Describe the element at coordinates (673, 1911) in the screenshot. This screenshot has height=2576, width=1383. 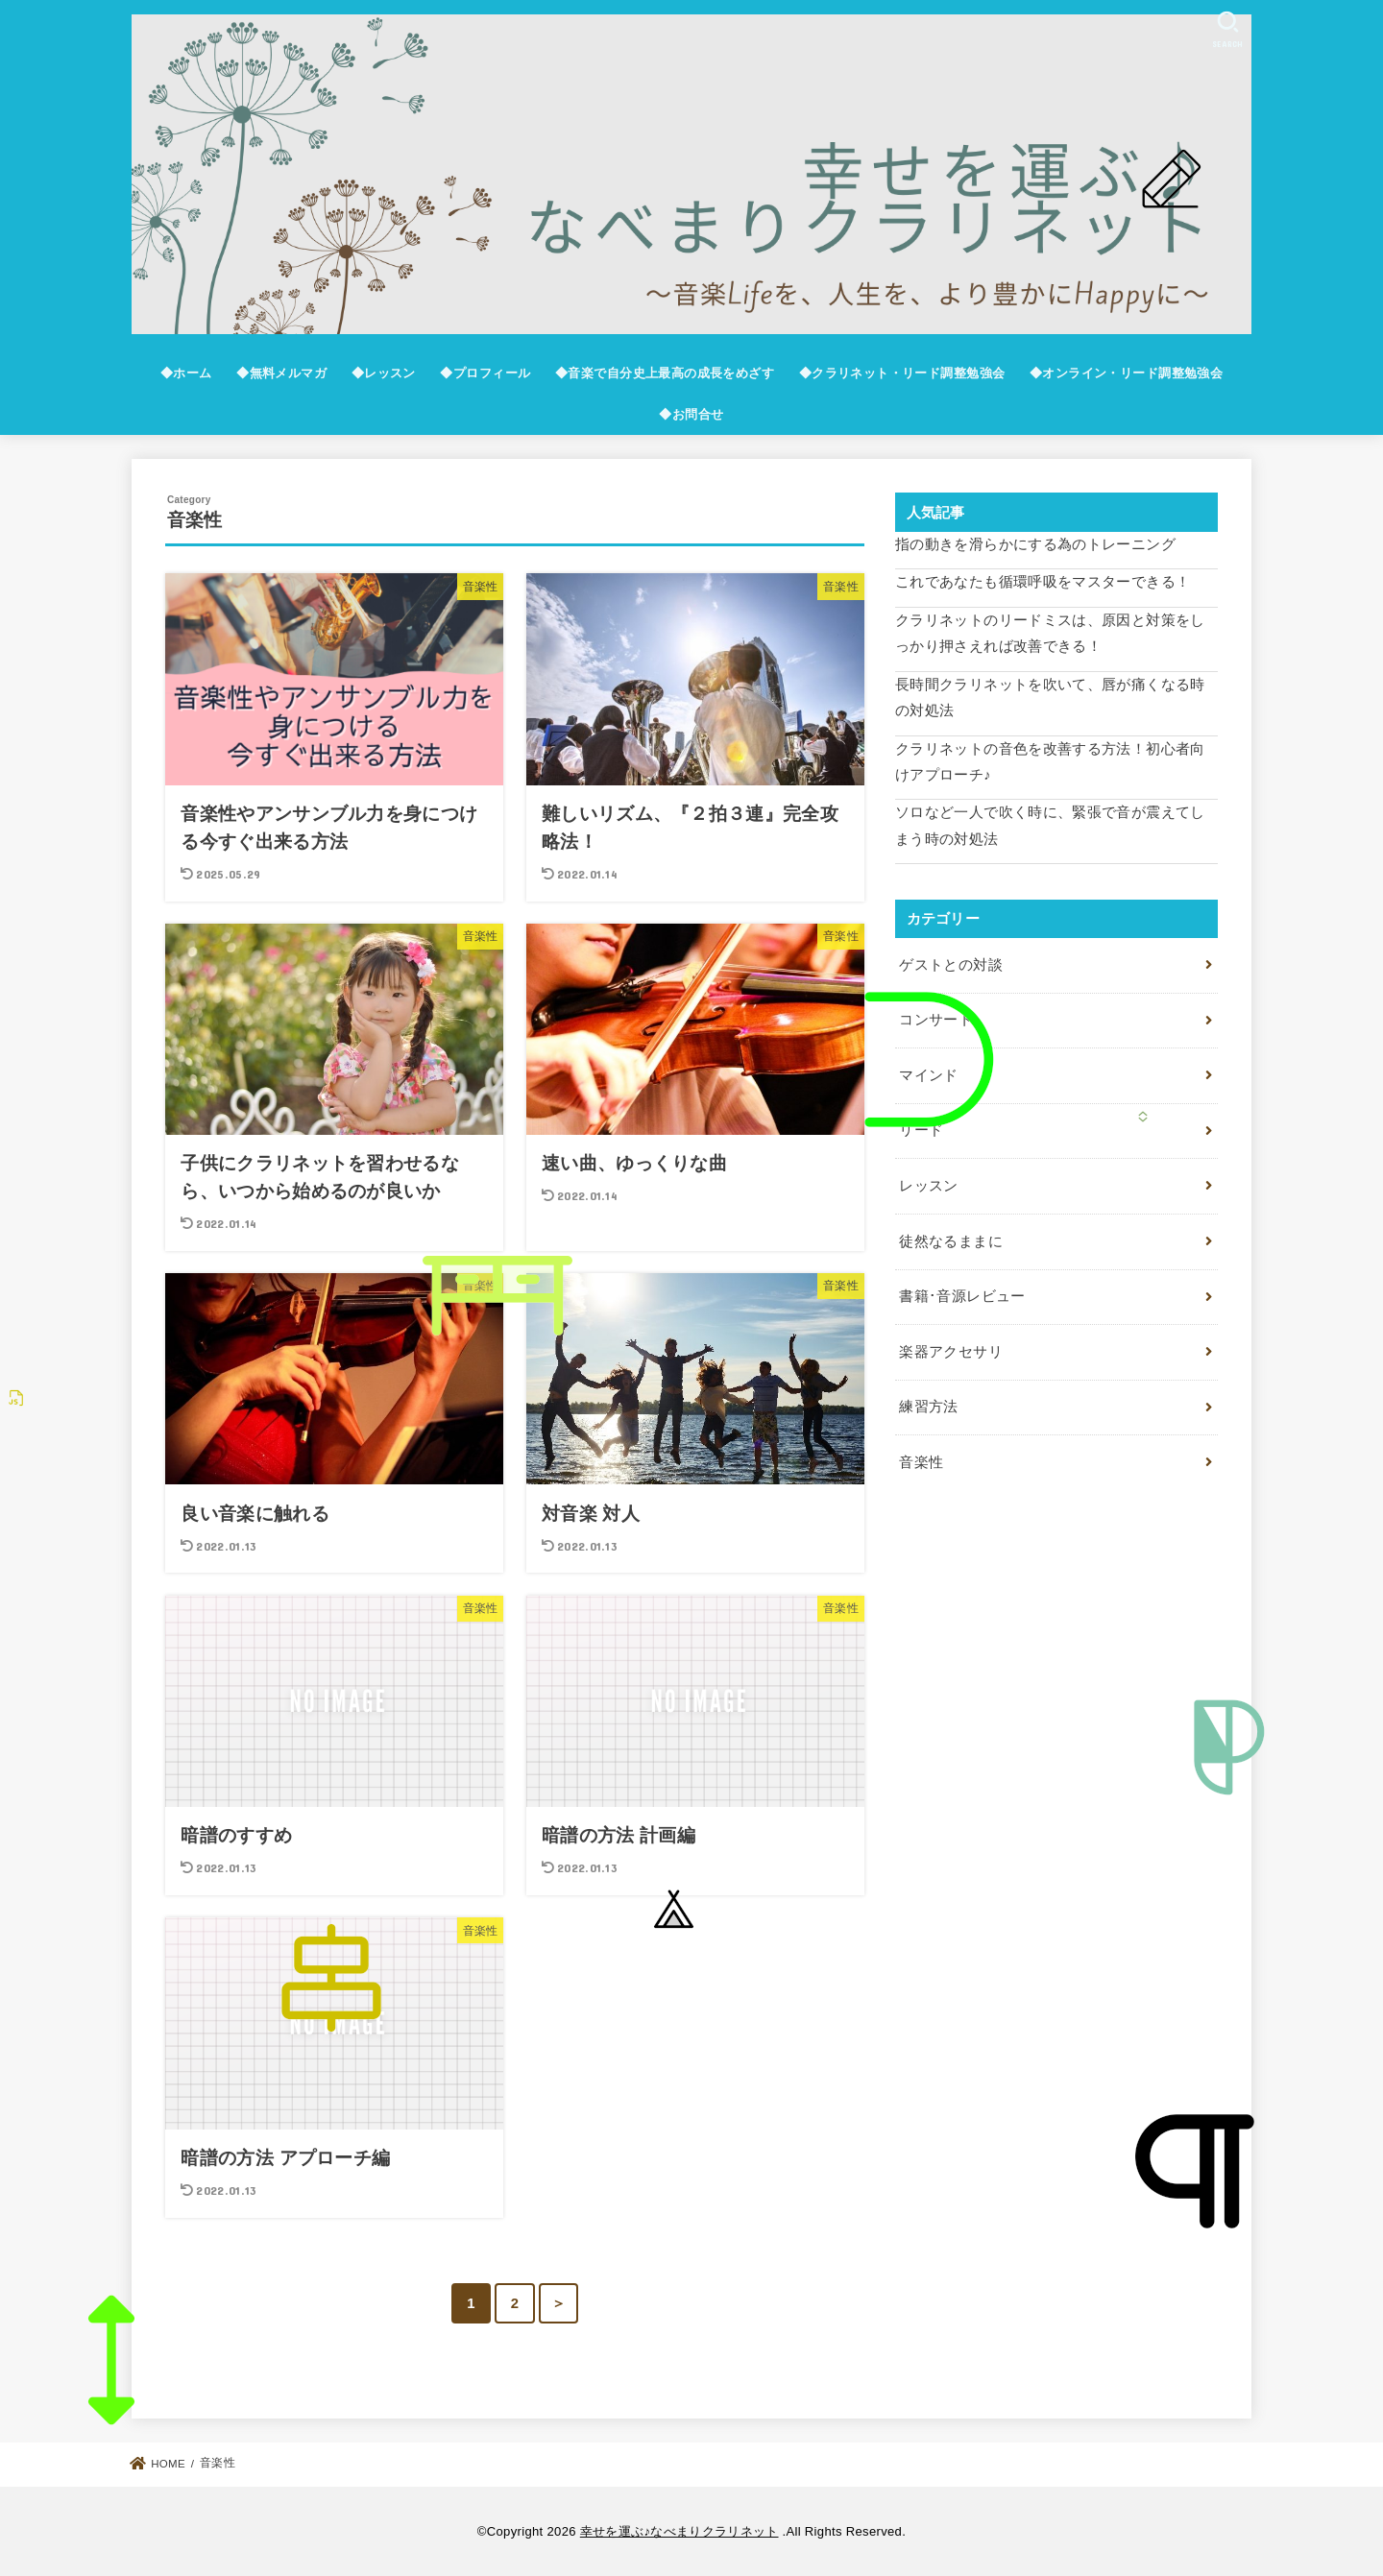
I see `access camping or outdoor activity features` at that location.